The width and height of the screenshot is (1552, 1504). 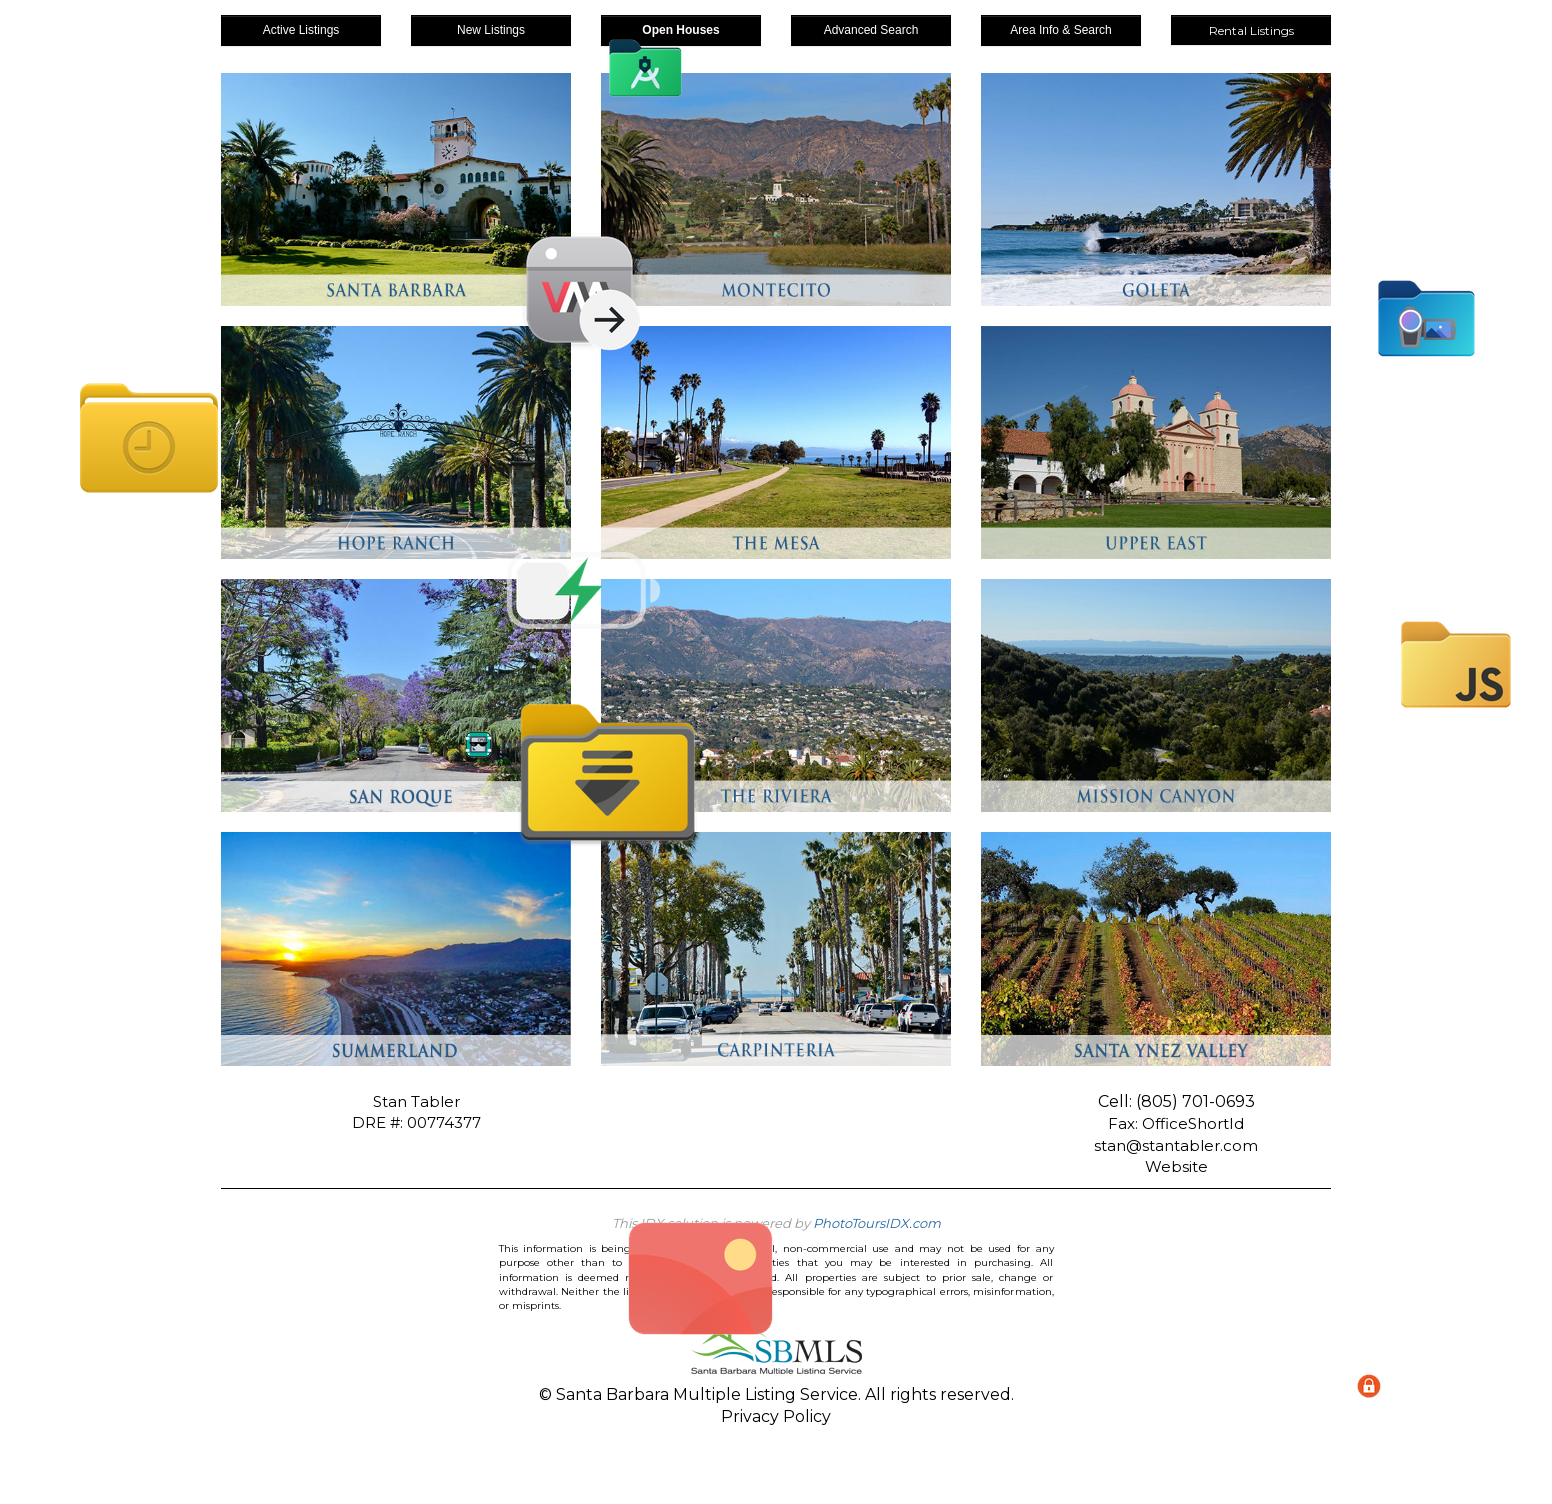 I want to click on configure virtual machine migration settings, so click(x=580, y=291).